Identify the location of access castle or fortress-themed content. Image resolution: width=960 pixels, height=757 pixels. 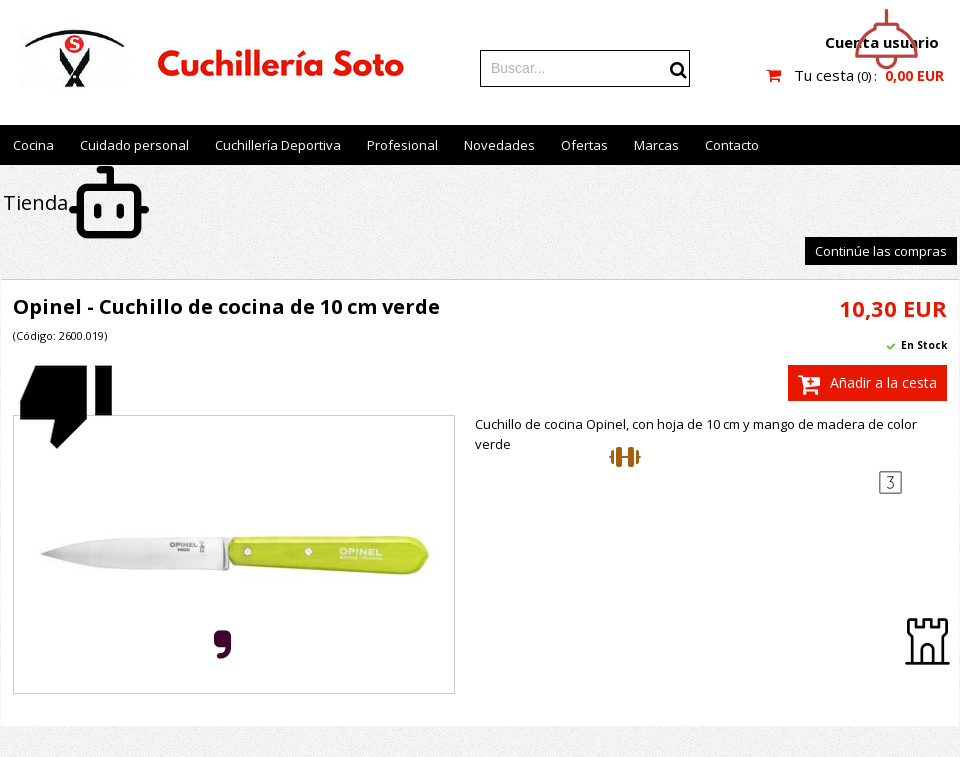
(927, 640).